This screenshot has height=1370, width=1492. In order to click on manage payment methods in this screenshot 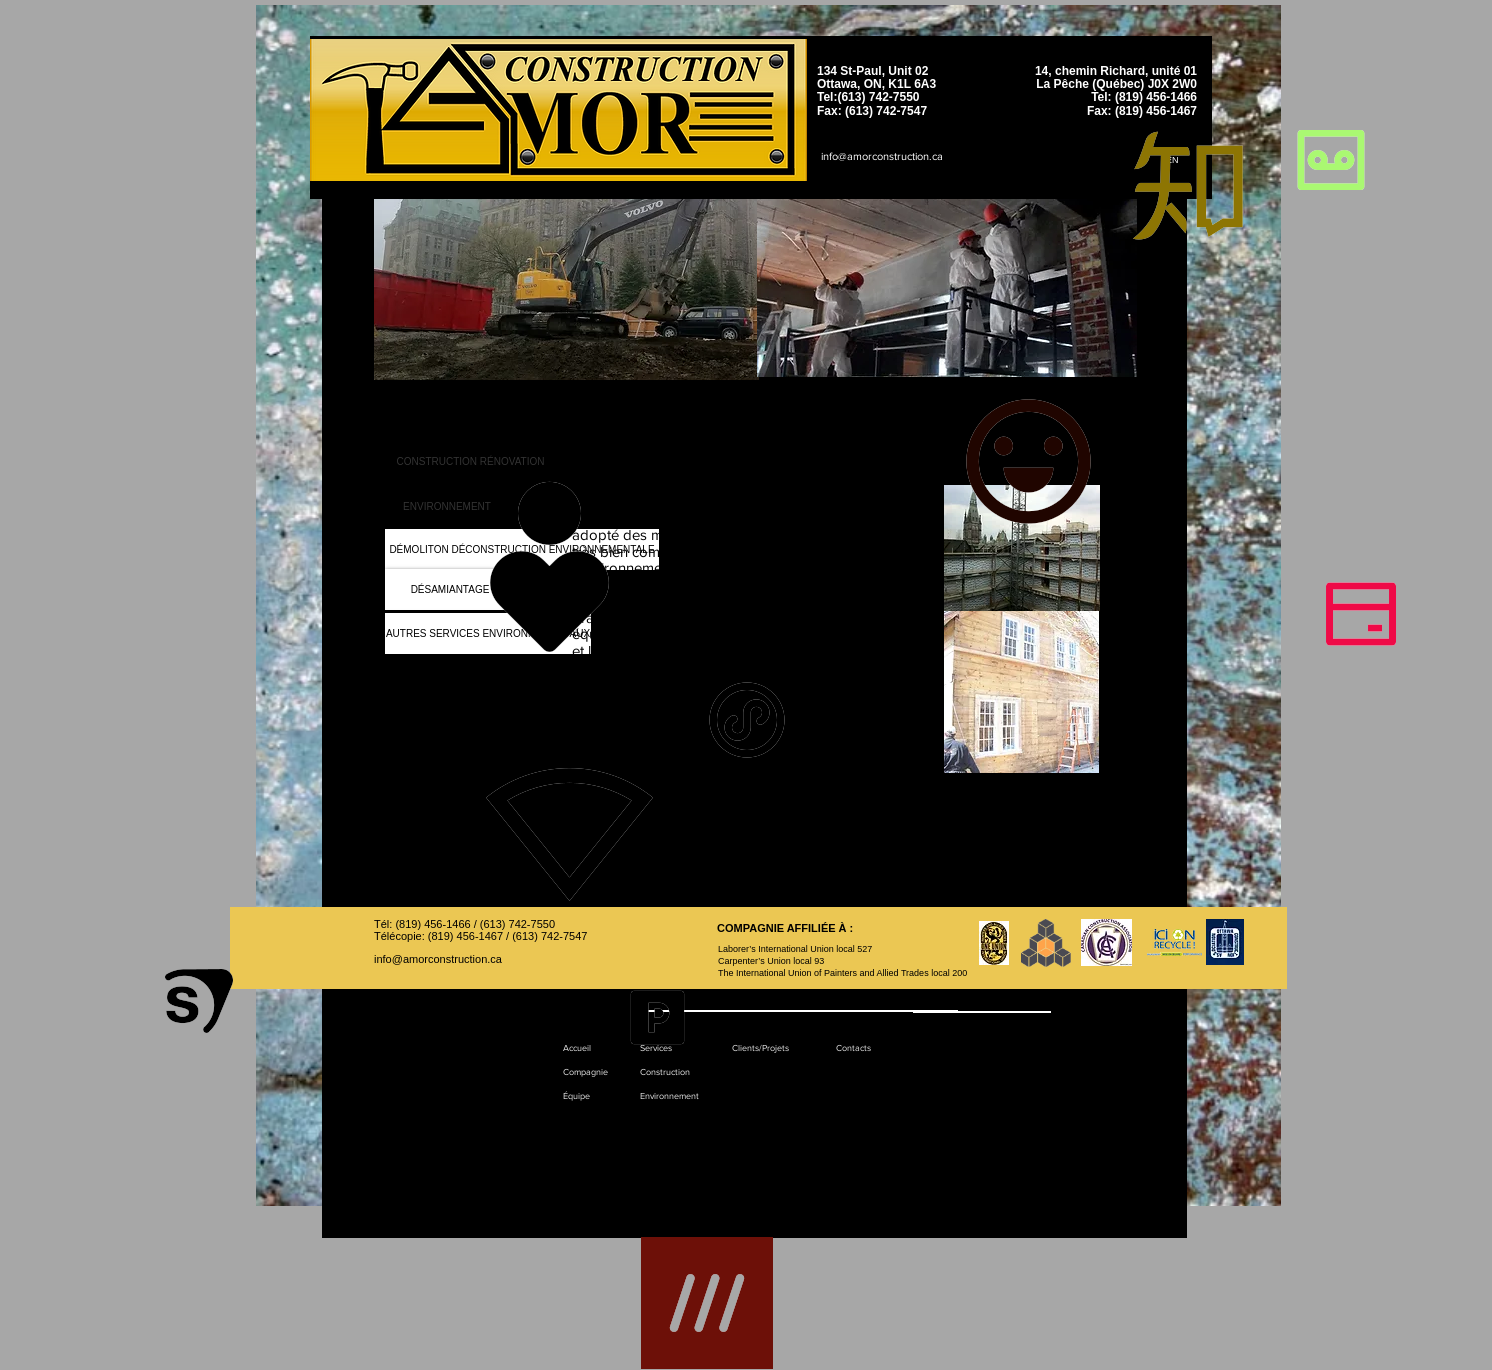, I will do `click(1361, 614)`.